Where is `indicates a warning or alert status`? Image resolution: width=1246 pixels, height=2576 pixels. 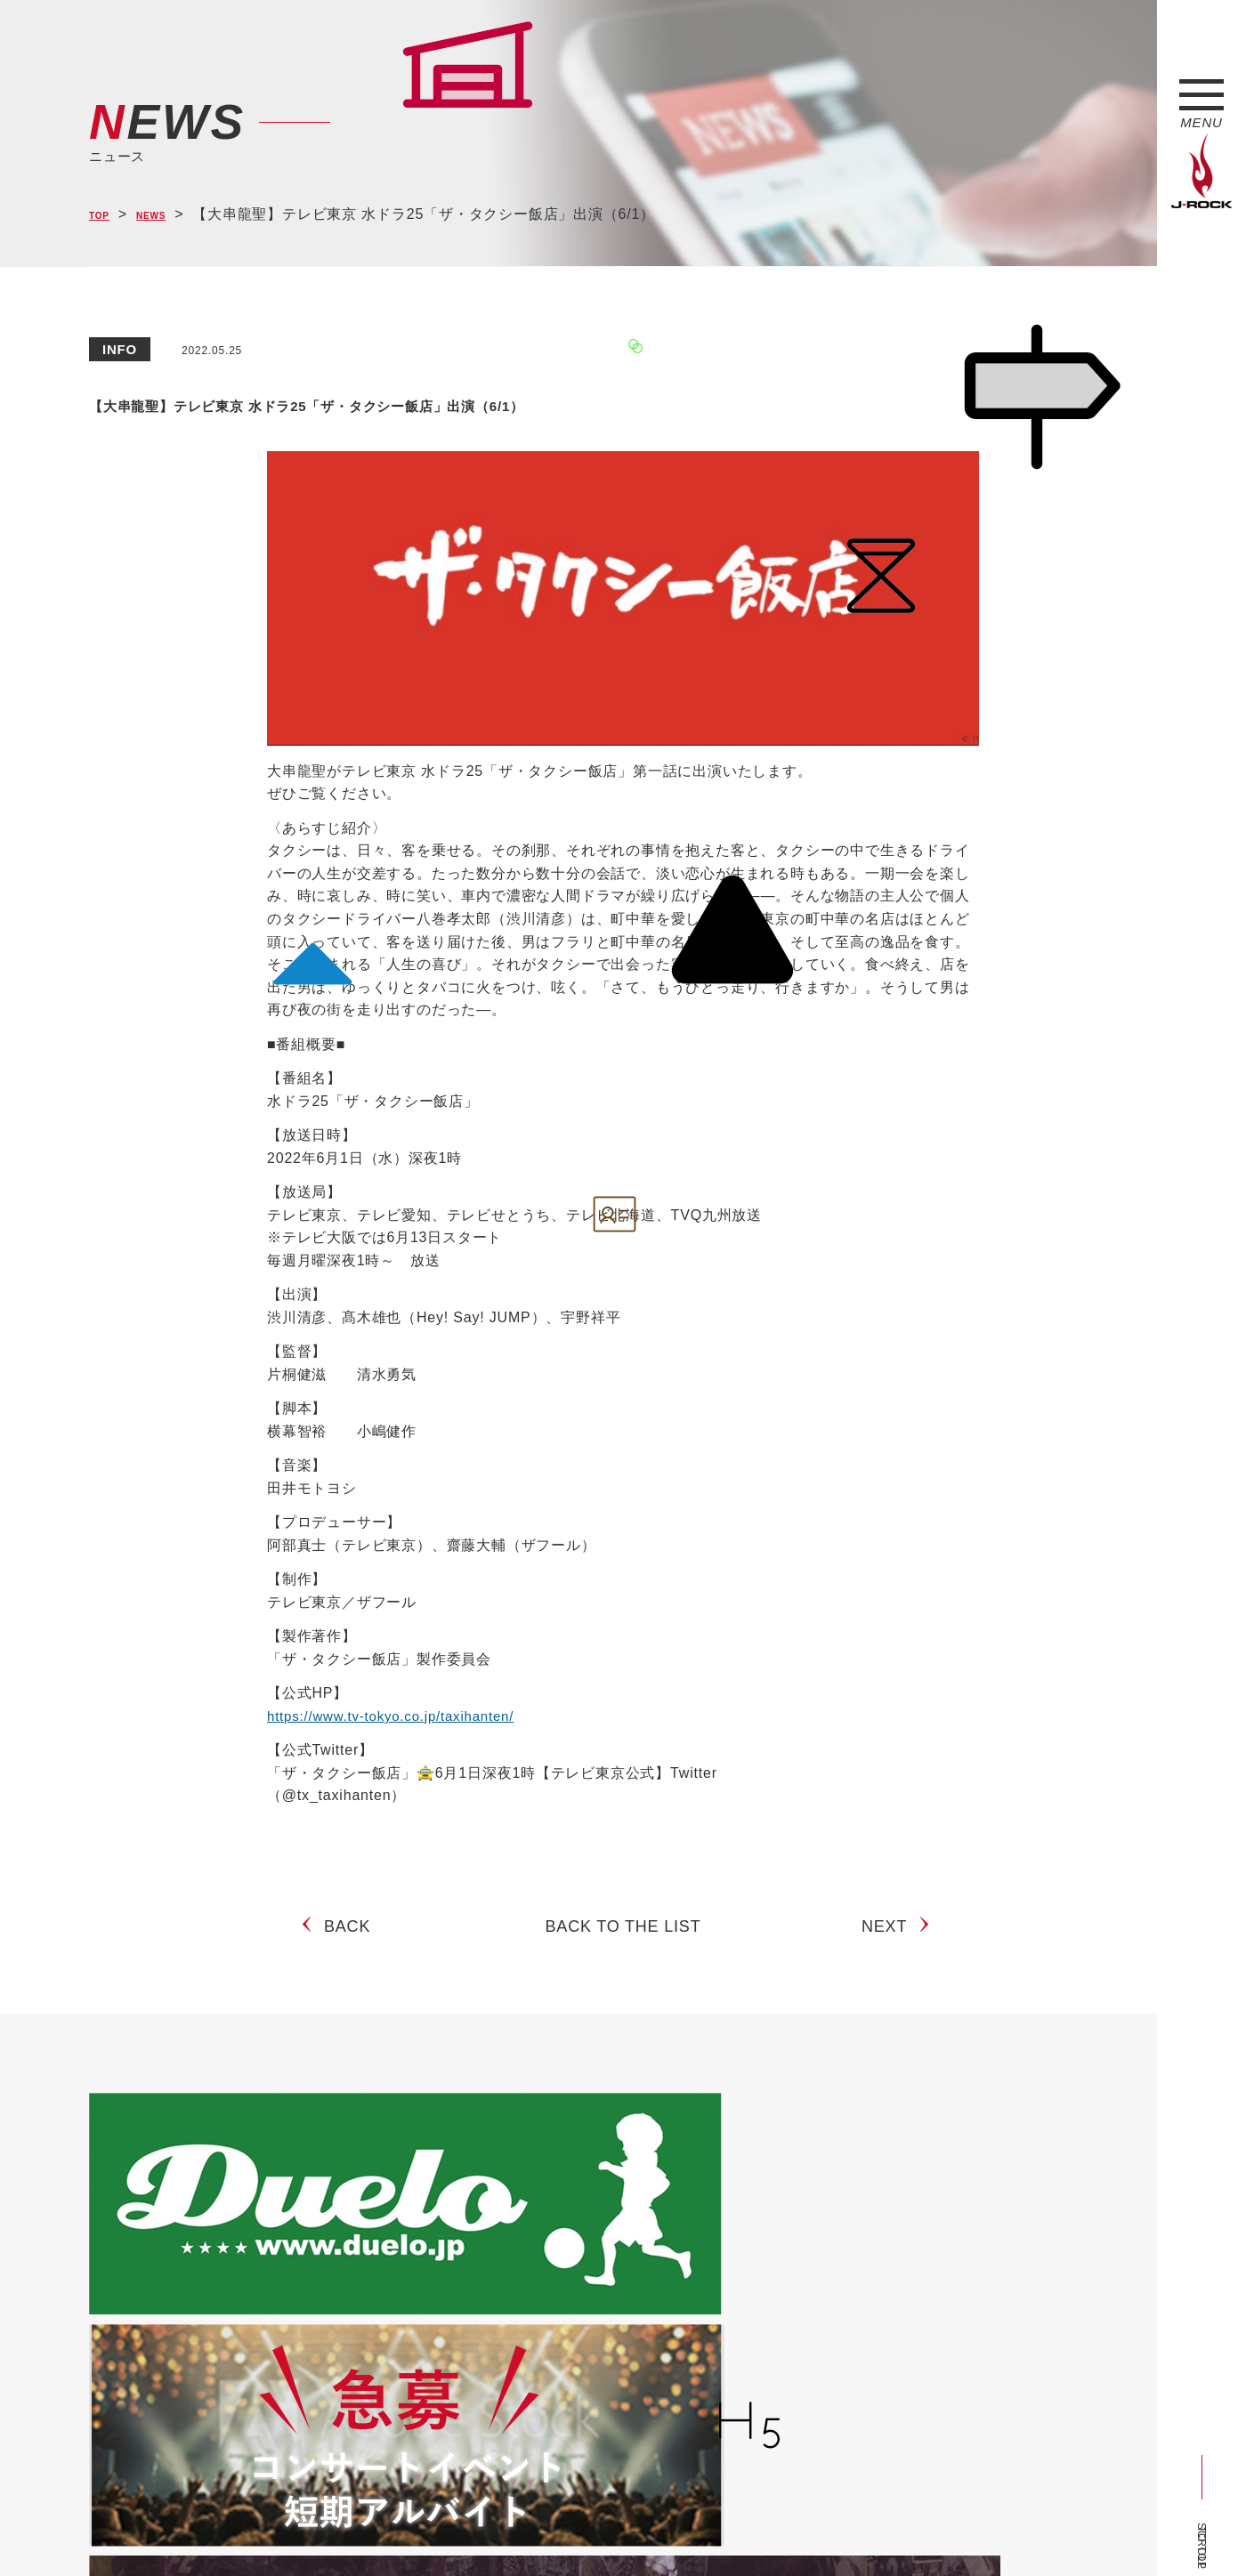 indicates a warning or alert status is located at coordinates (732, 932).